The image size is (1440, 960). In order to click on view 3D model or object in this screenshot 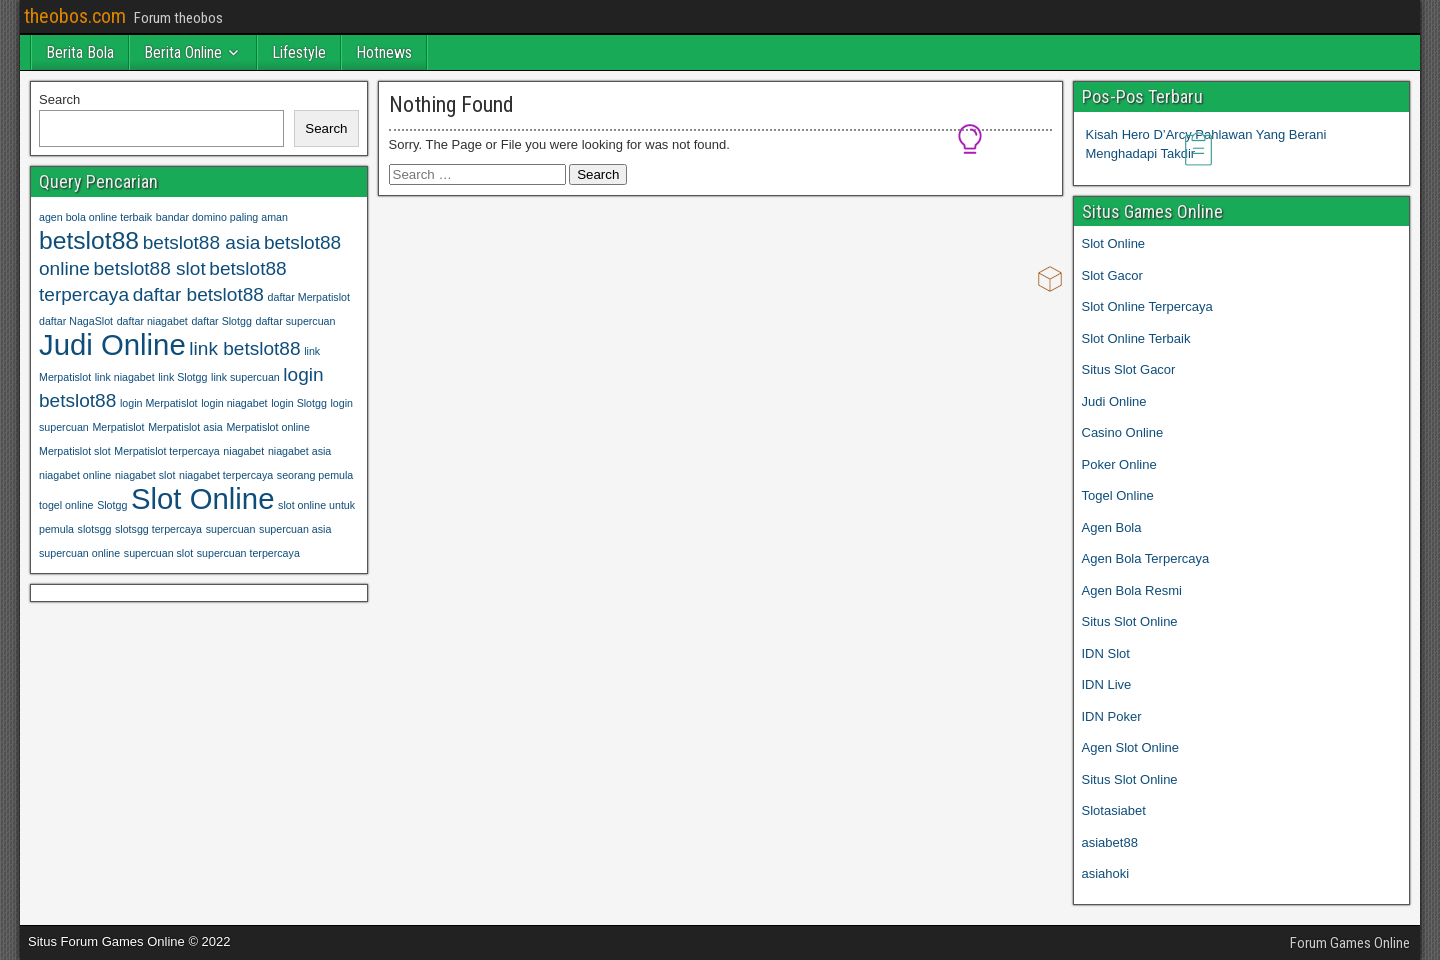, I will do `click(1050, 279)`.